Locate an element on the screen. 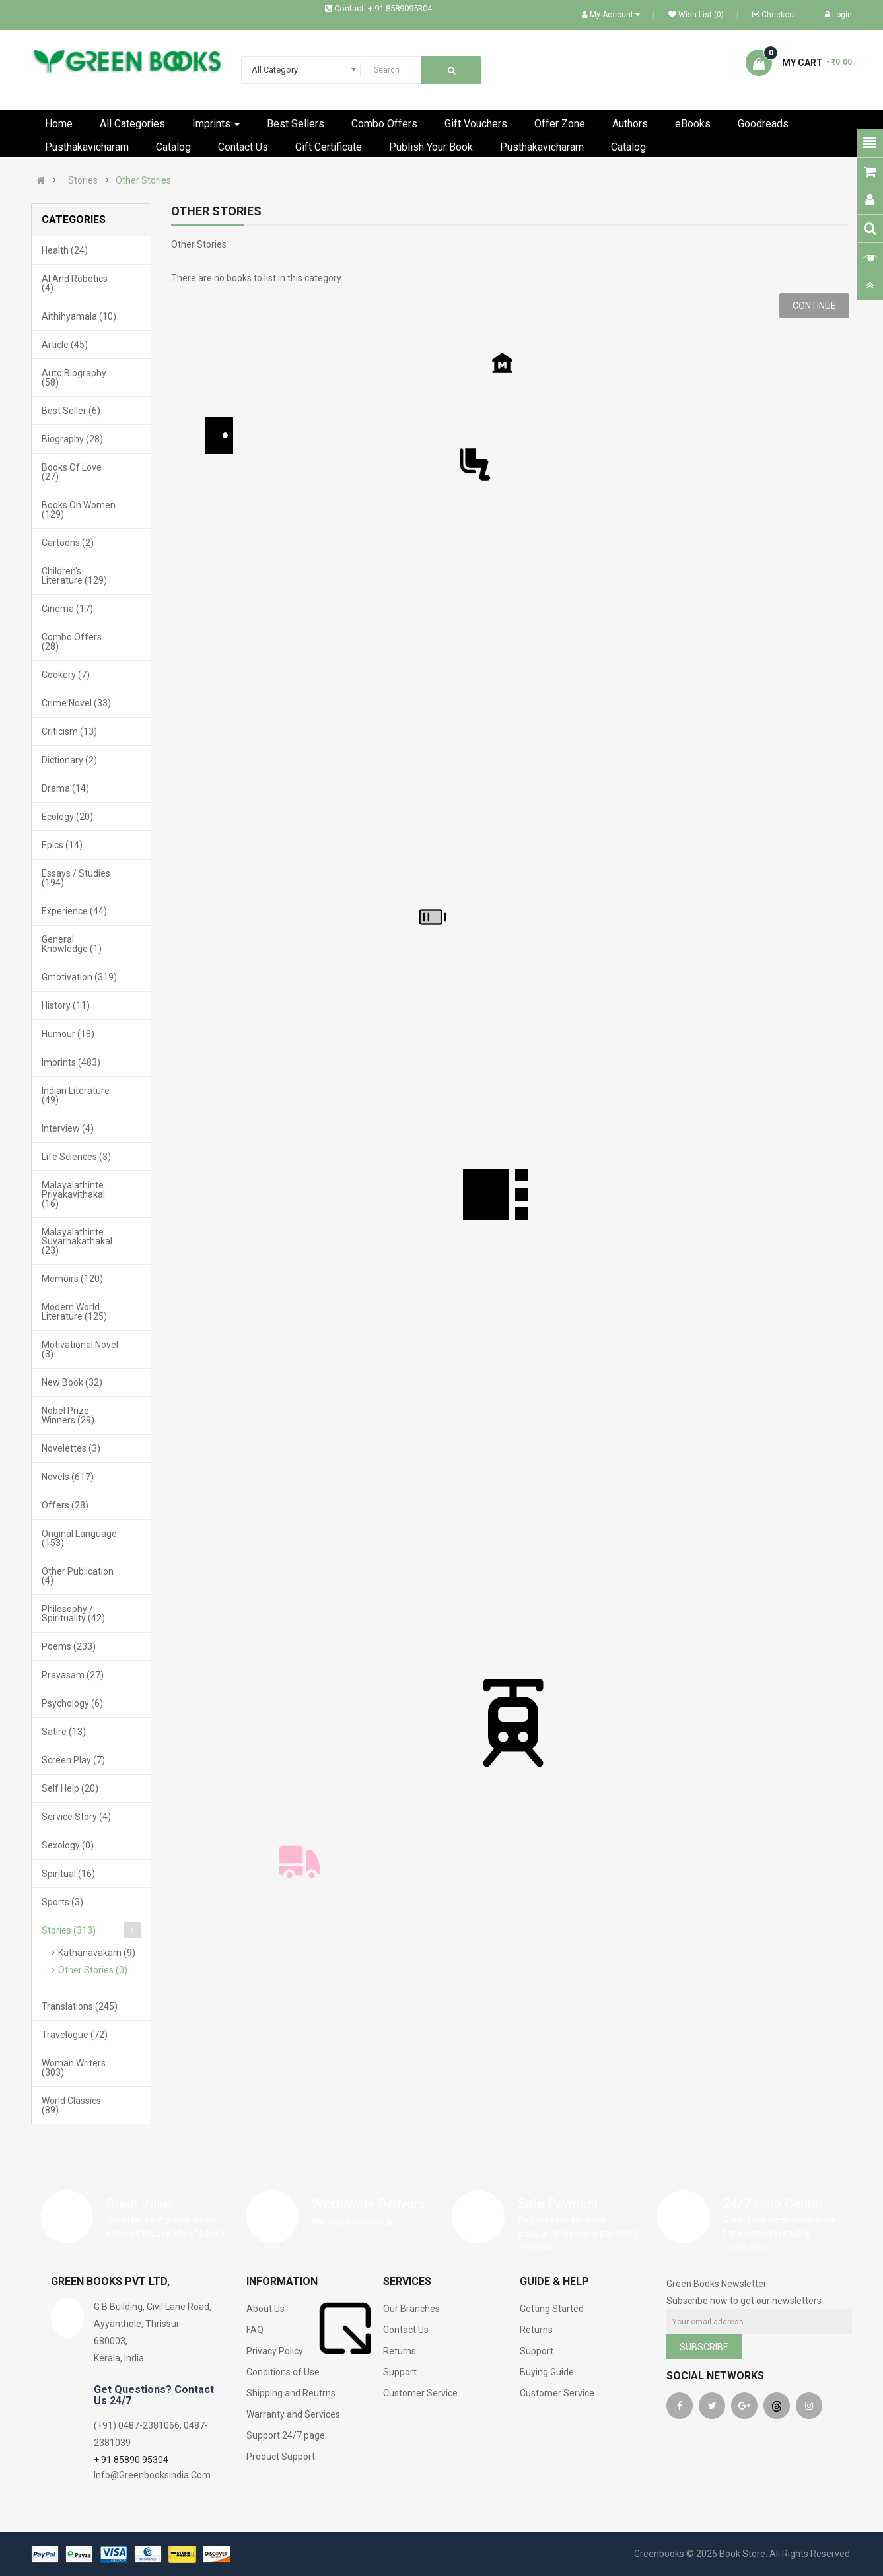 This screenshot has width=883, height=2576. toggle sidebar panel visibility is located at coordinates (495, 1194).